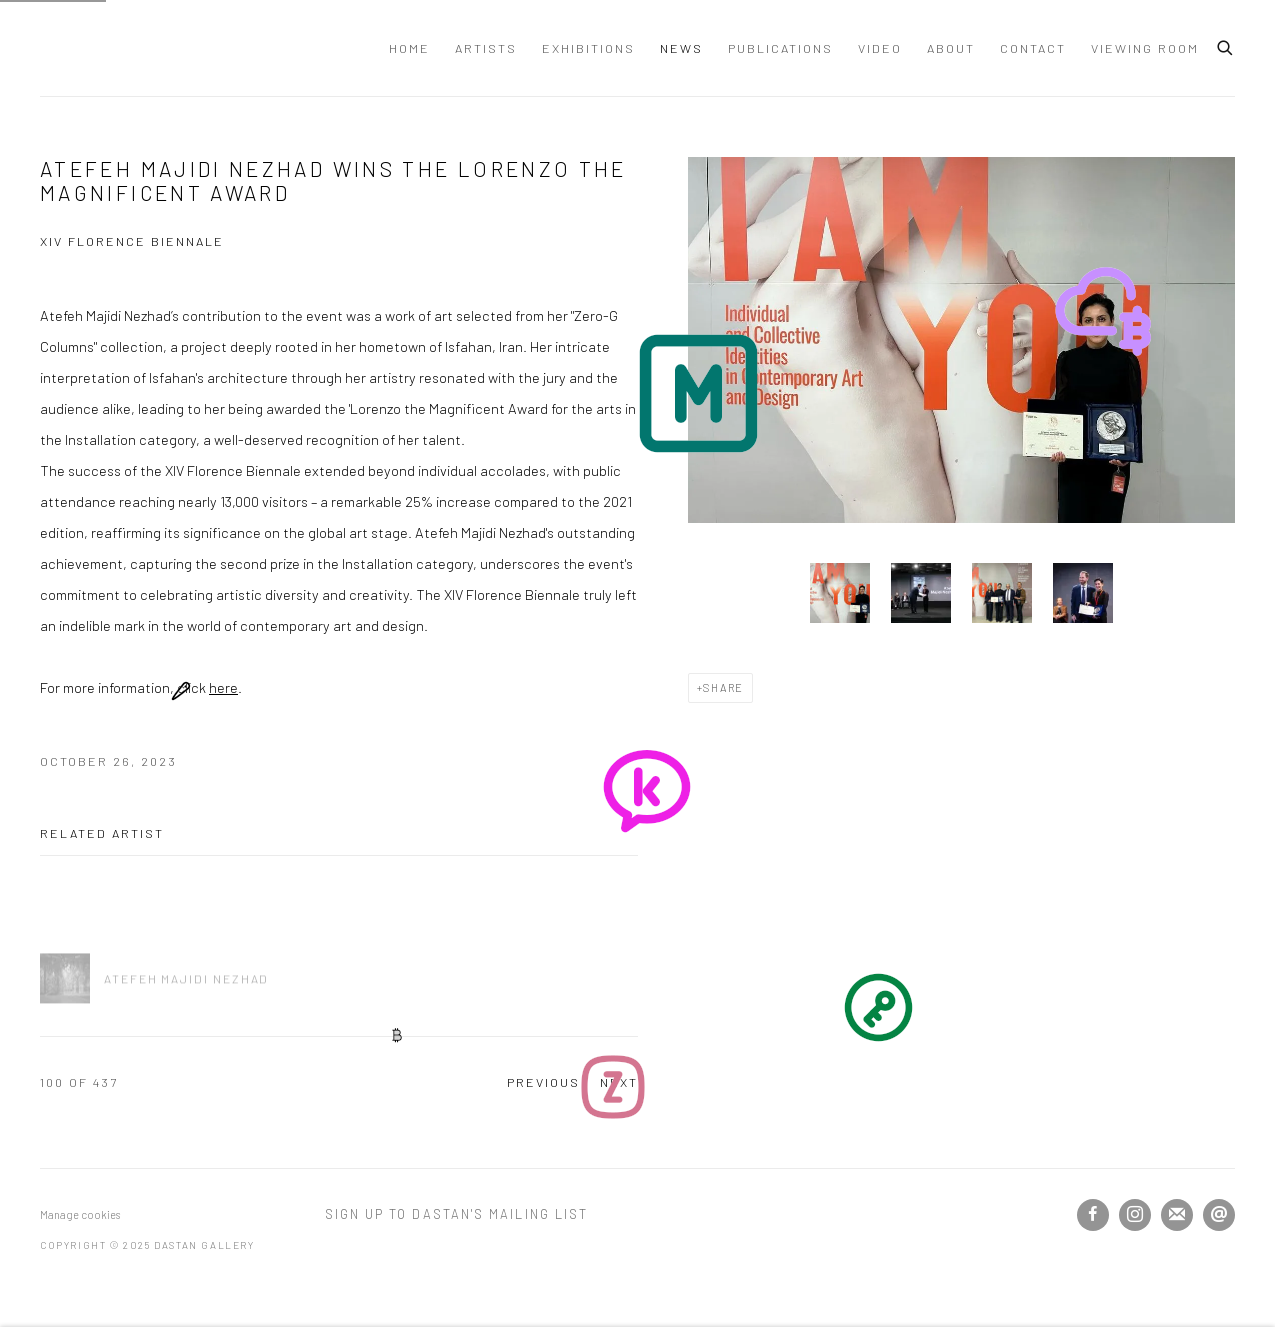 The image size is (1275, 1327). Describe the element at coordinates (878, 1007) in the screenshot. I see `access security or authentication settings` at that location.